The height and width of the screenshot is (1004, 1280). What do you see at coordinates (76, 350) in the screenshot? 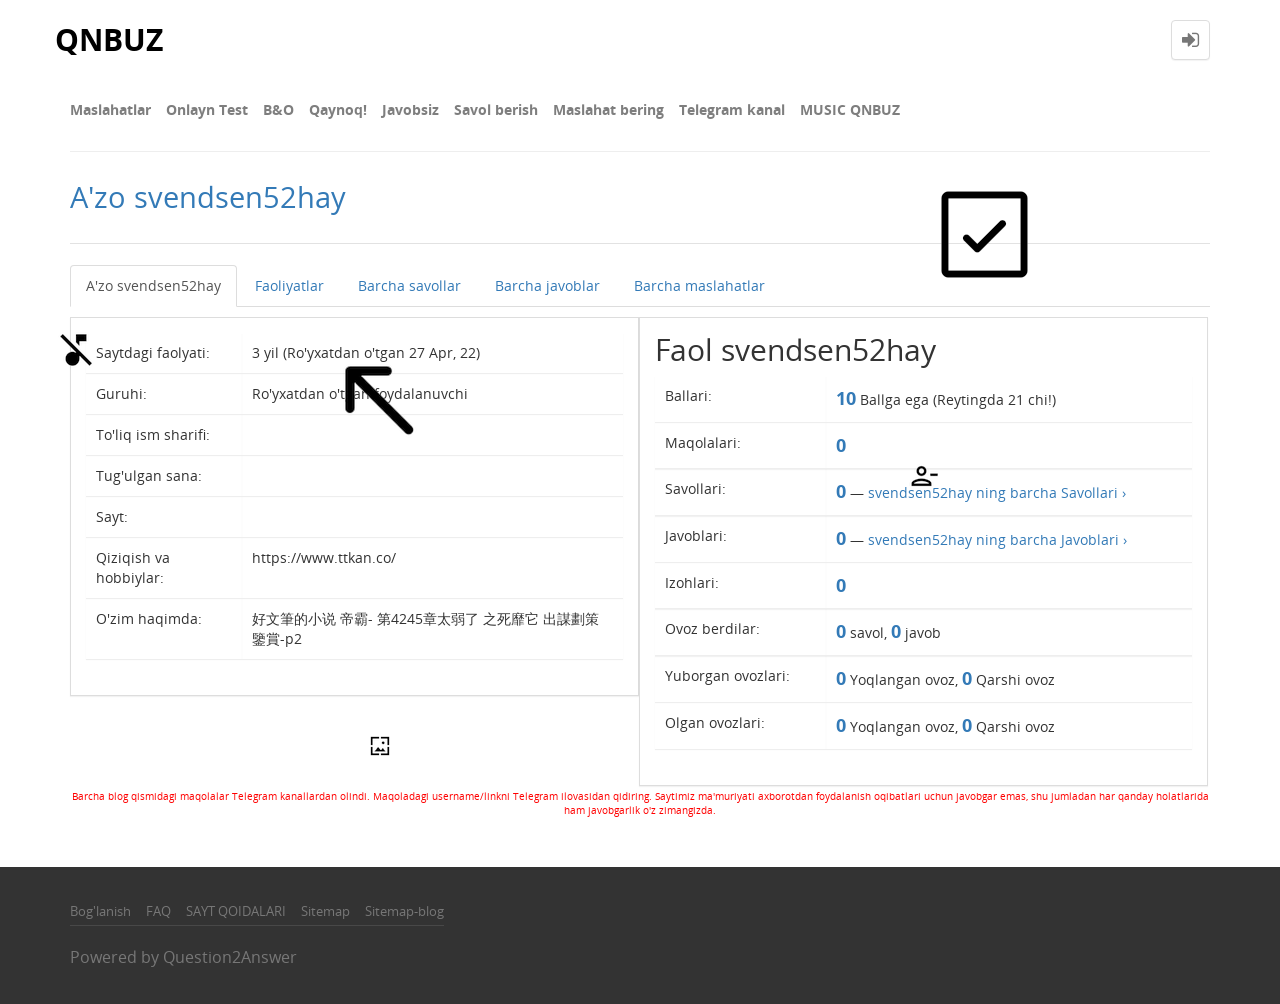
I see `mute or disable music playback` at bounding box center [76, 350].